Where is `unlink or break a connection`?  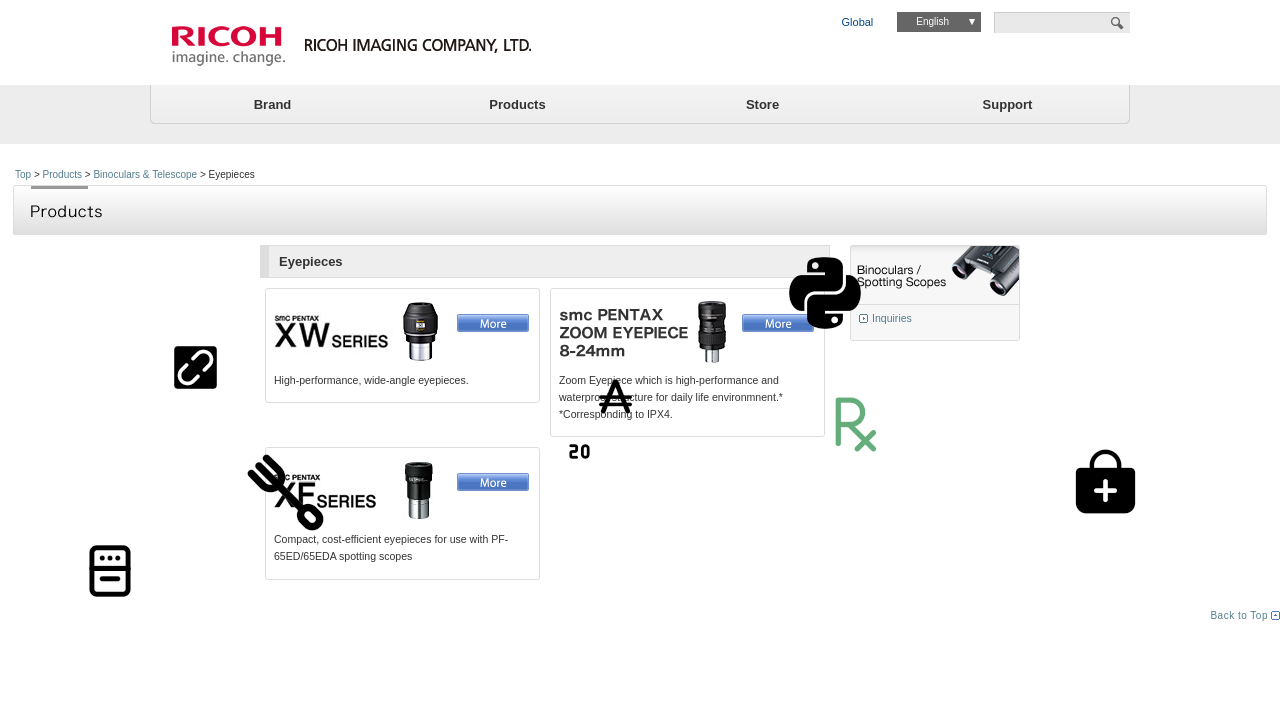
unlink or break a connection is located at coordinates (195, 367).